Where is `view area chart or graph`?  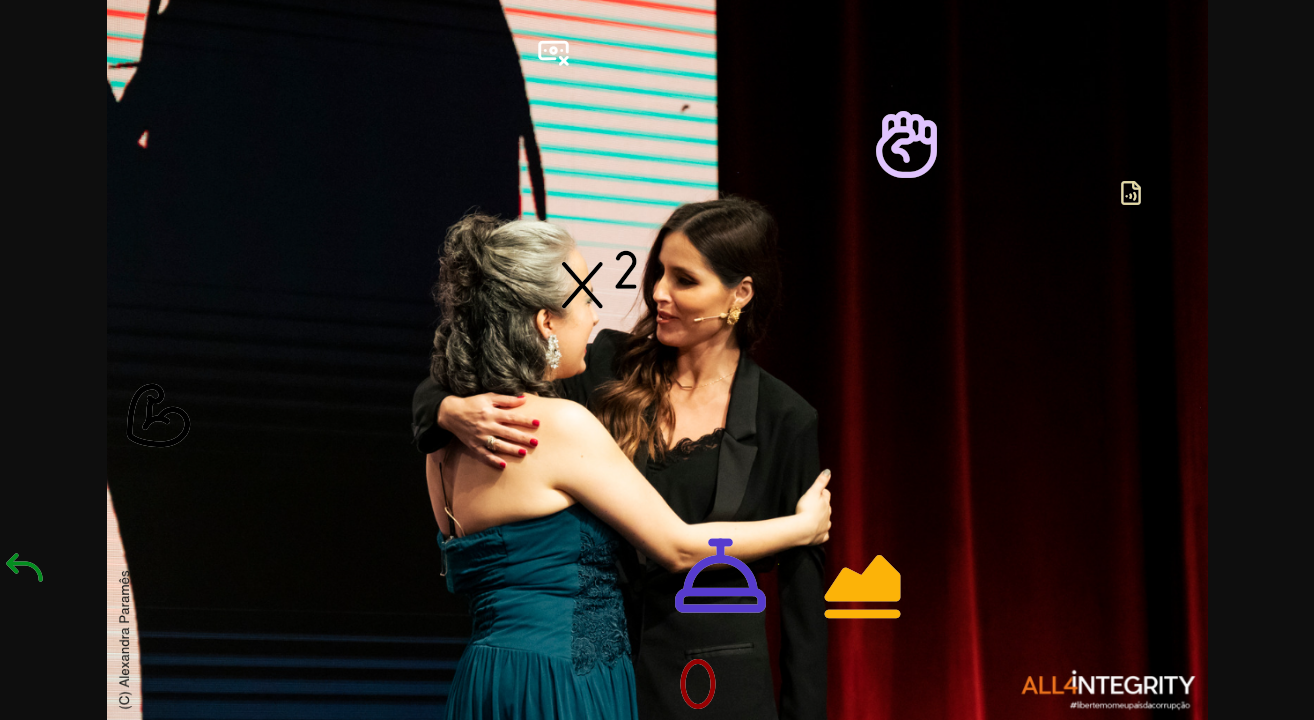
view area chart or graph is located at coordinates (862, 584).